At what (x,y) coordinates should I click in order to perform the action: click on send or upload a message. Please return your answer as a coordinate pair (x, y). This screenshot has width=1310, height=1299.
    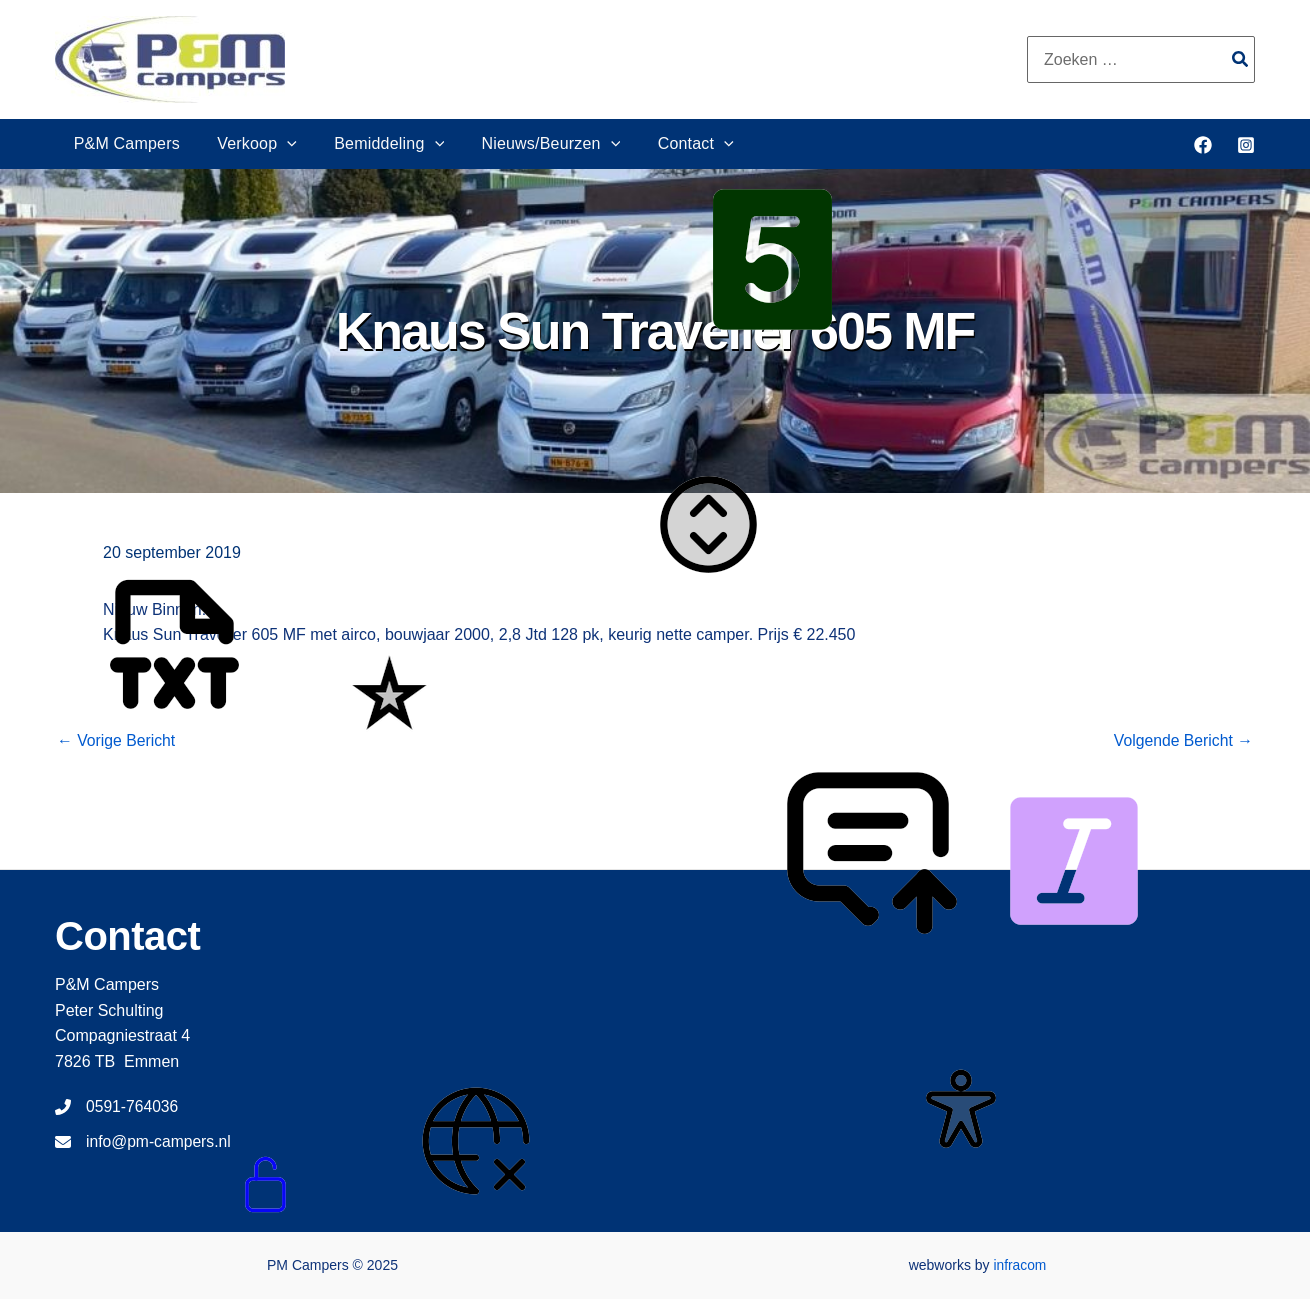
    Looking at the image, I should click on (868, 845).